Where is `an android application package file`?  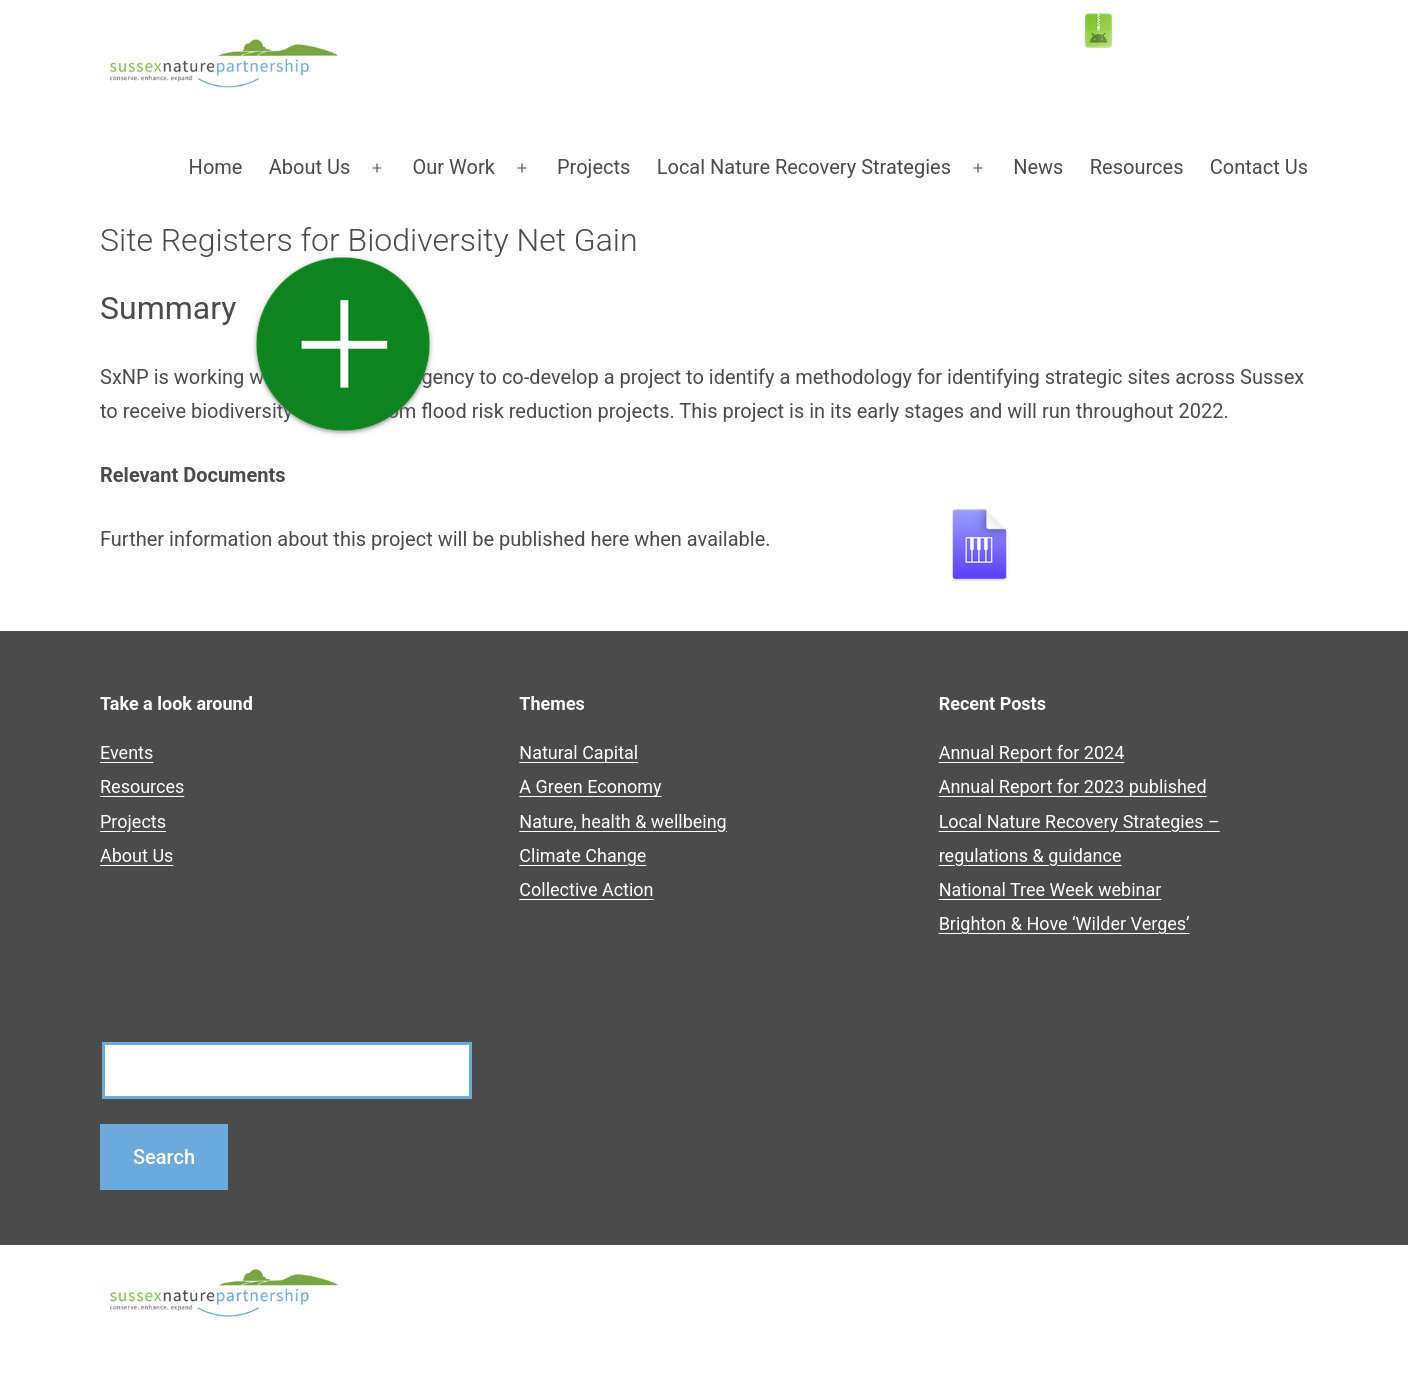
an android application package file is located at coordinates (1098, 30).